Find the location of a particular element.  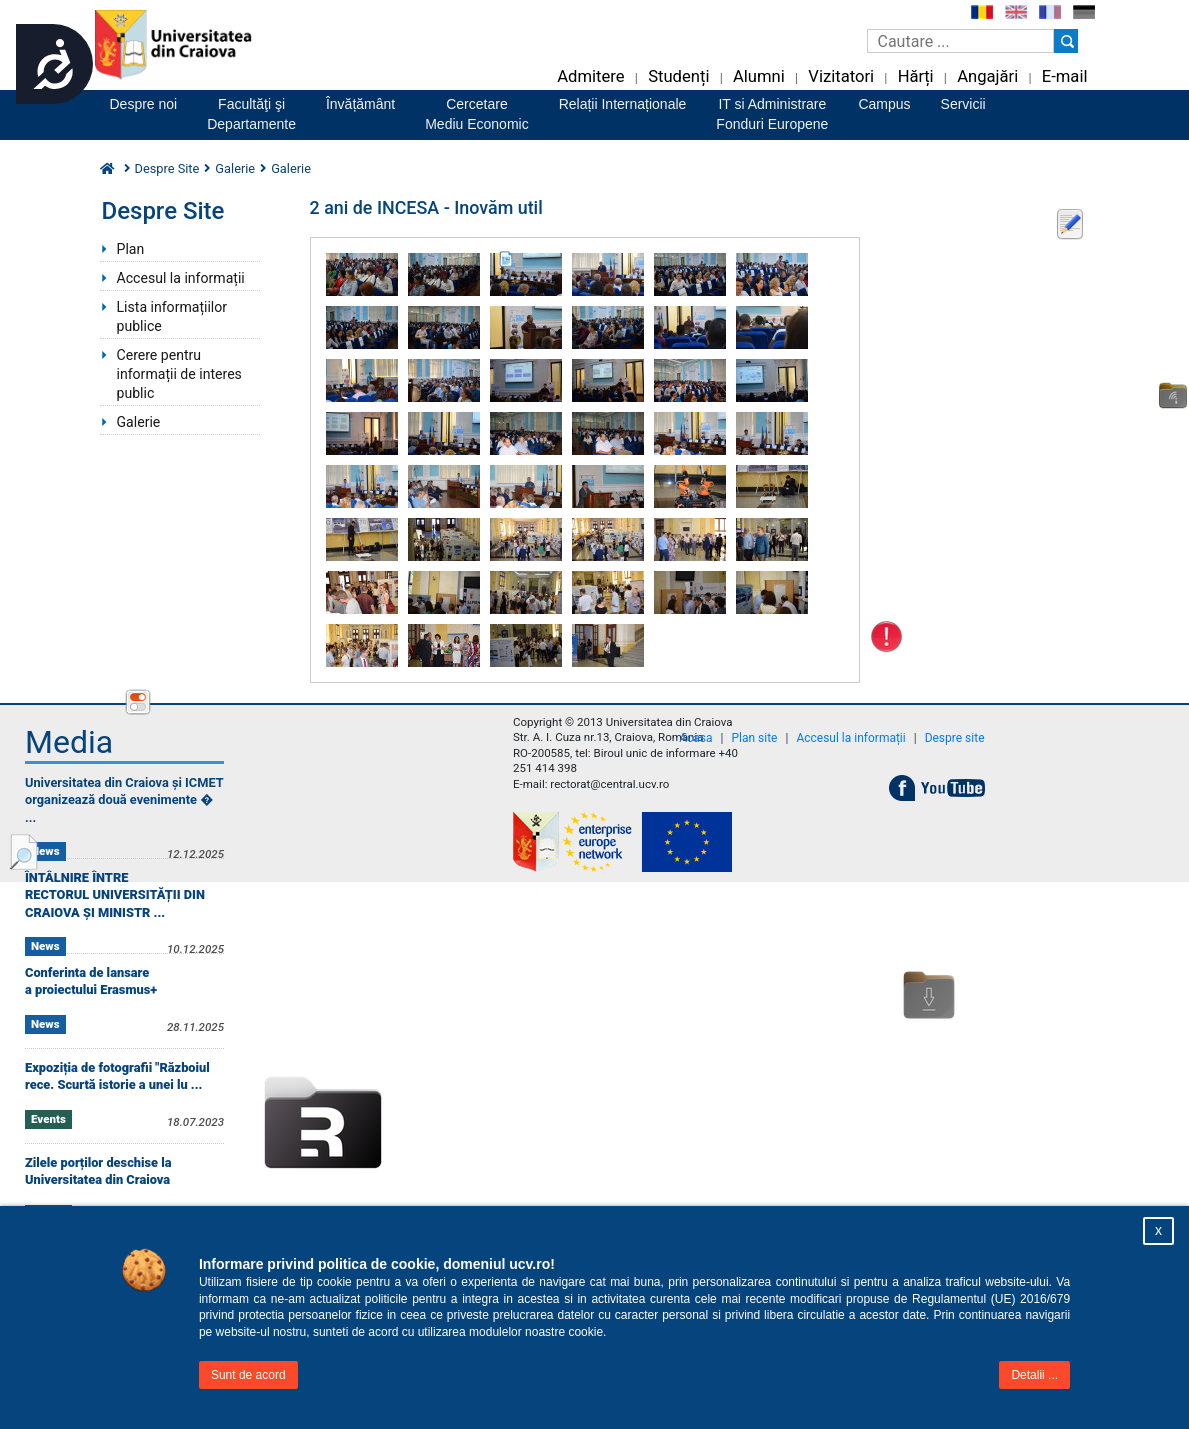

open remix project folder is located at coordinates (322, 1125).